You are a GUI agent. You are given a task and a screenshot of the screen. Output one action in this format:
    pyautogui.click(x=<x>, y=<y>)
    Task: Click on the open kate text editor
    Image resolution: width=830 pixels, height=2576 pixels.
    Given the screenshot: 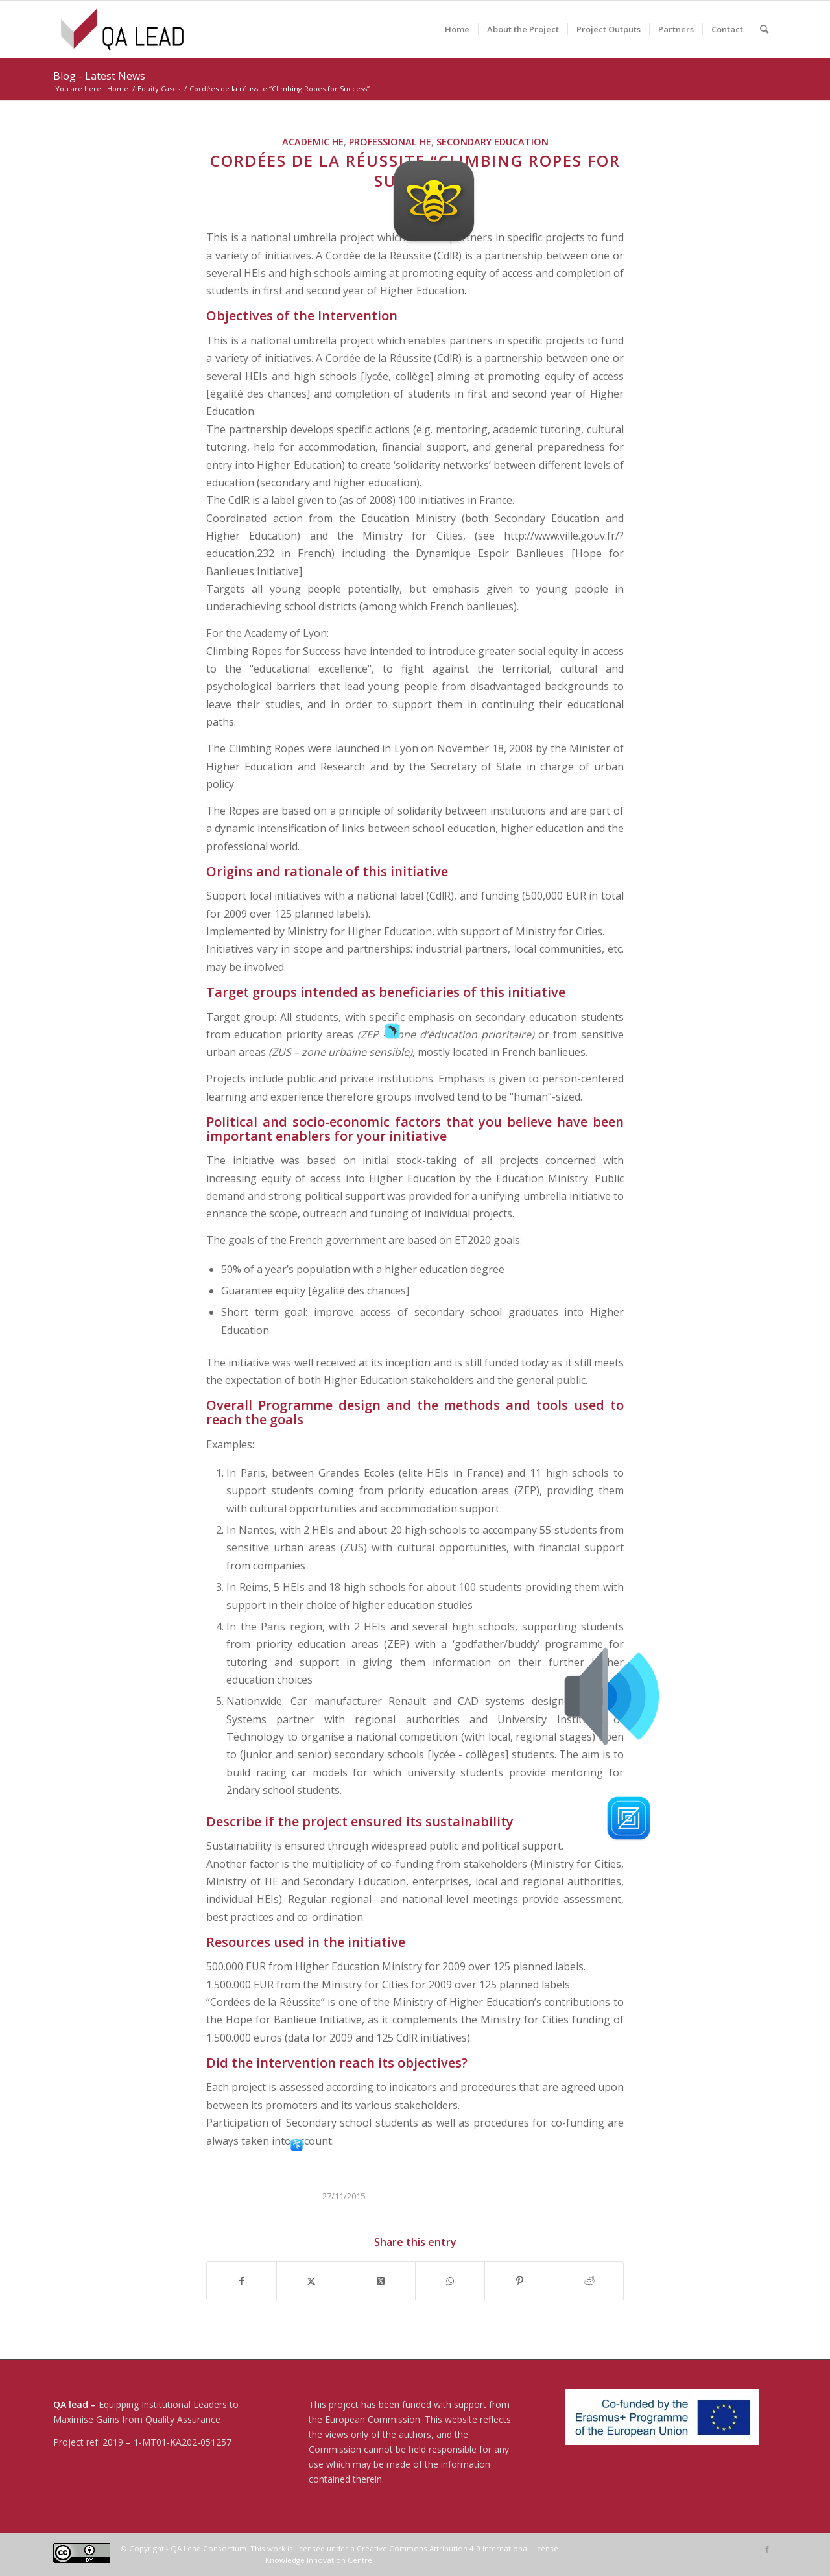 What is the action you would take?
    pyautogui.click(x=296, y=2145)
    